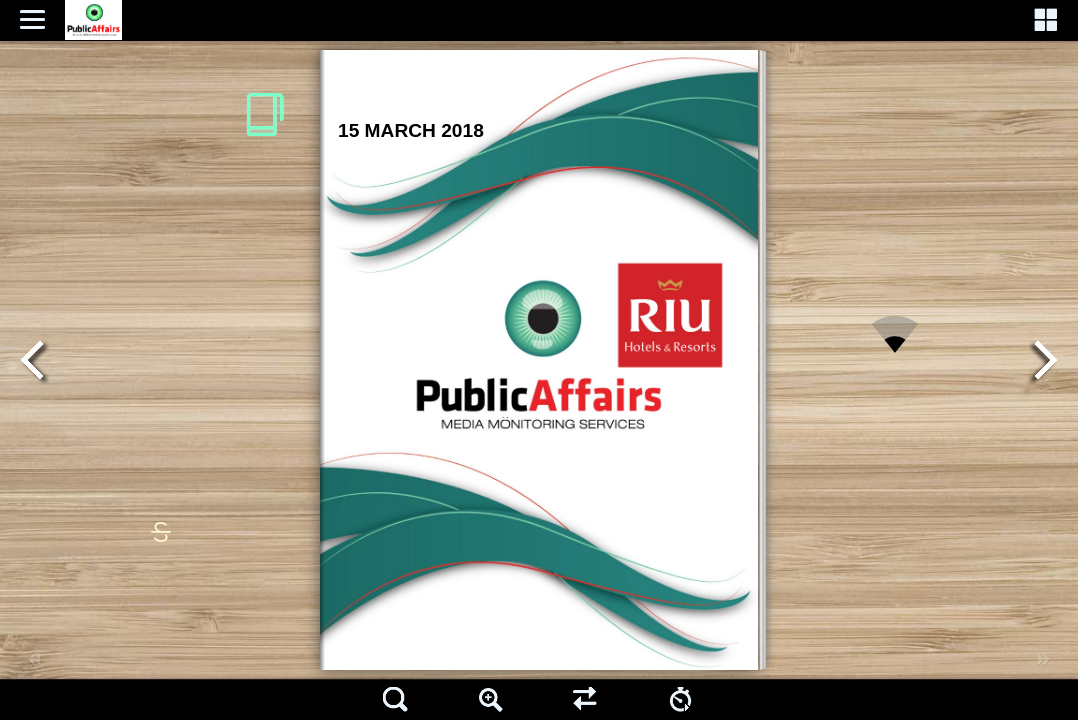 The image size is (1078, 720). Describe the element at coordinates (263, 114) in the screenshot. I see `indicates towel or linen amenities available` at that location.